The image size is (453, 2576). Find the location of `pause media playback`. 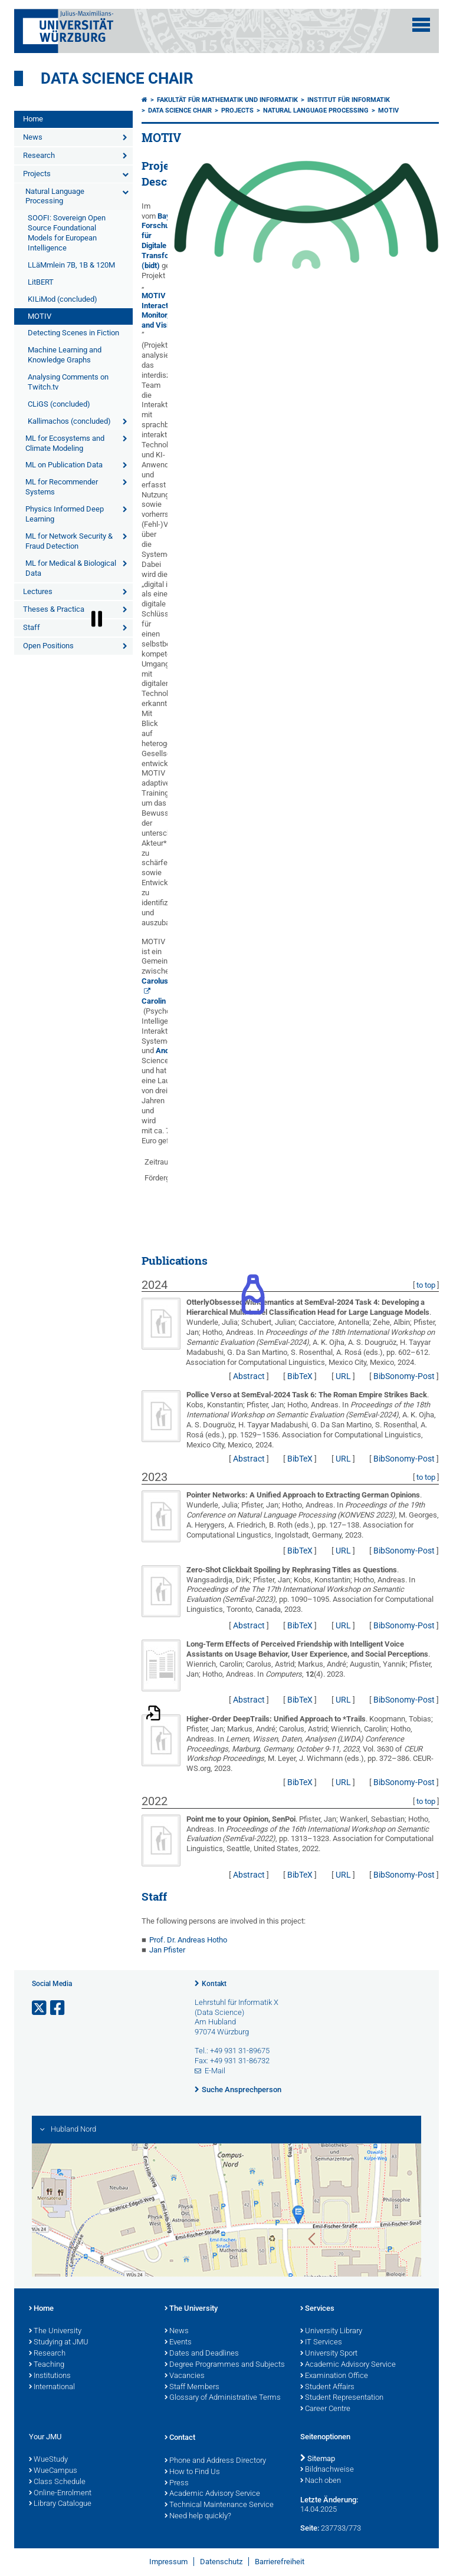

pause media playback is located at coordinates (97, 619).